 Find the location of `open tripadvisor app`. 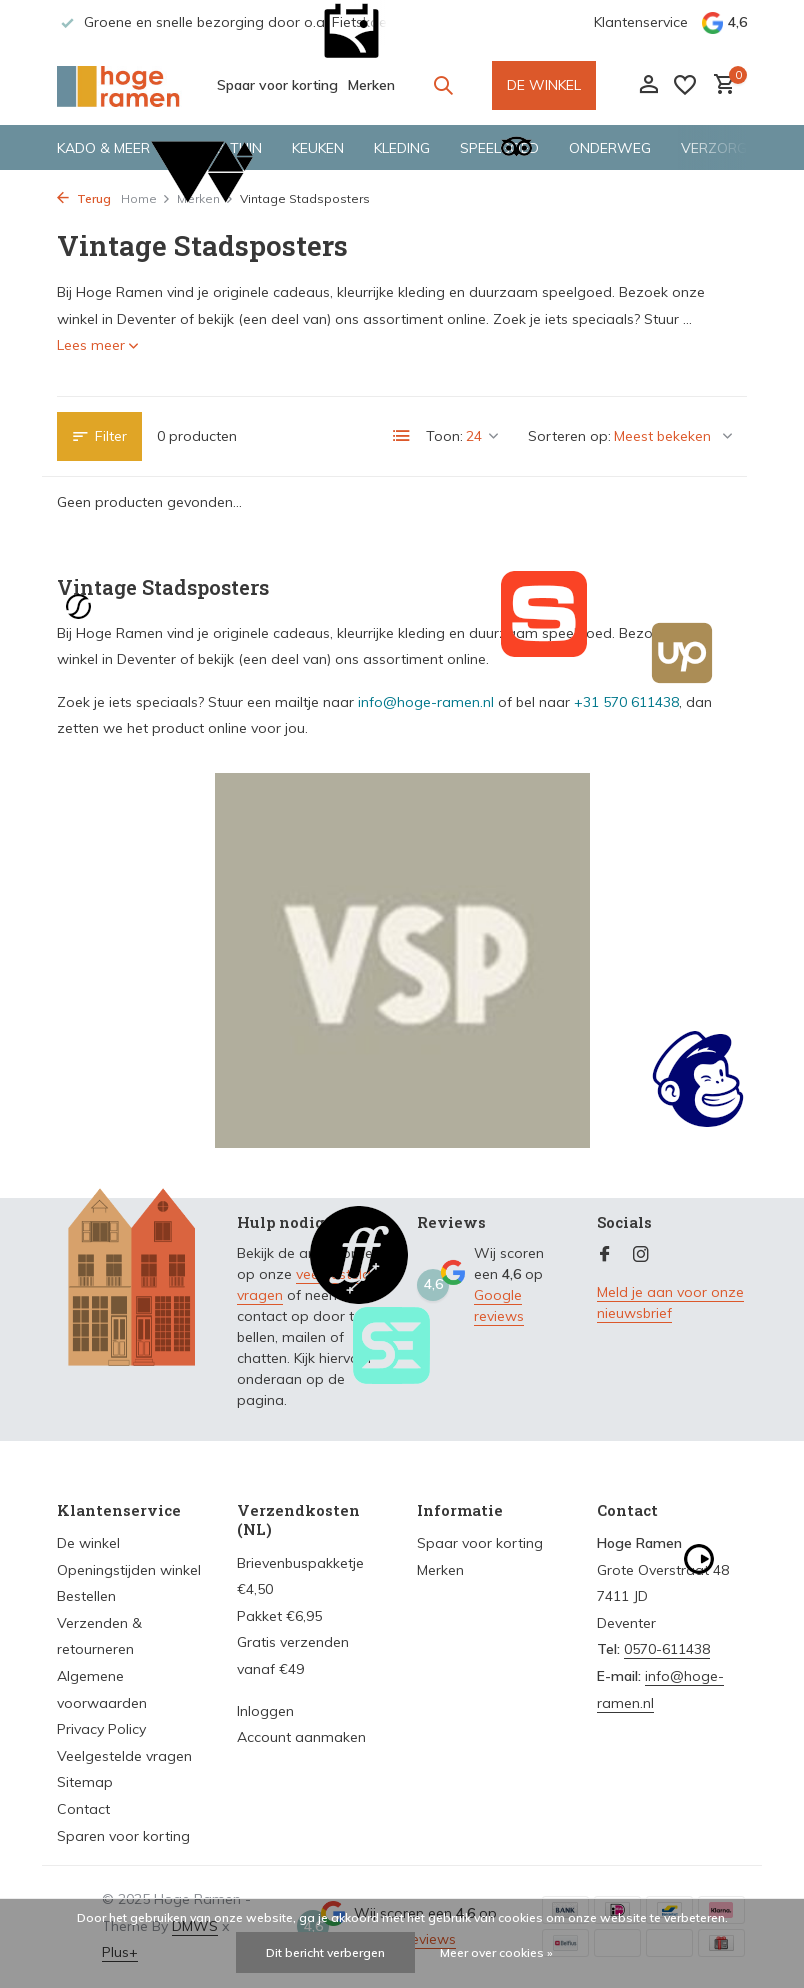

open tripadvisor app is located at coordinates (516, 146).